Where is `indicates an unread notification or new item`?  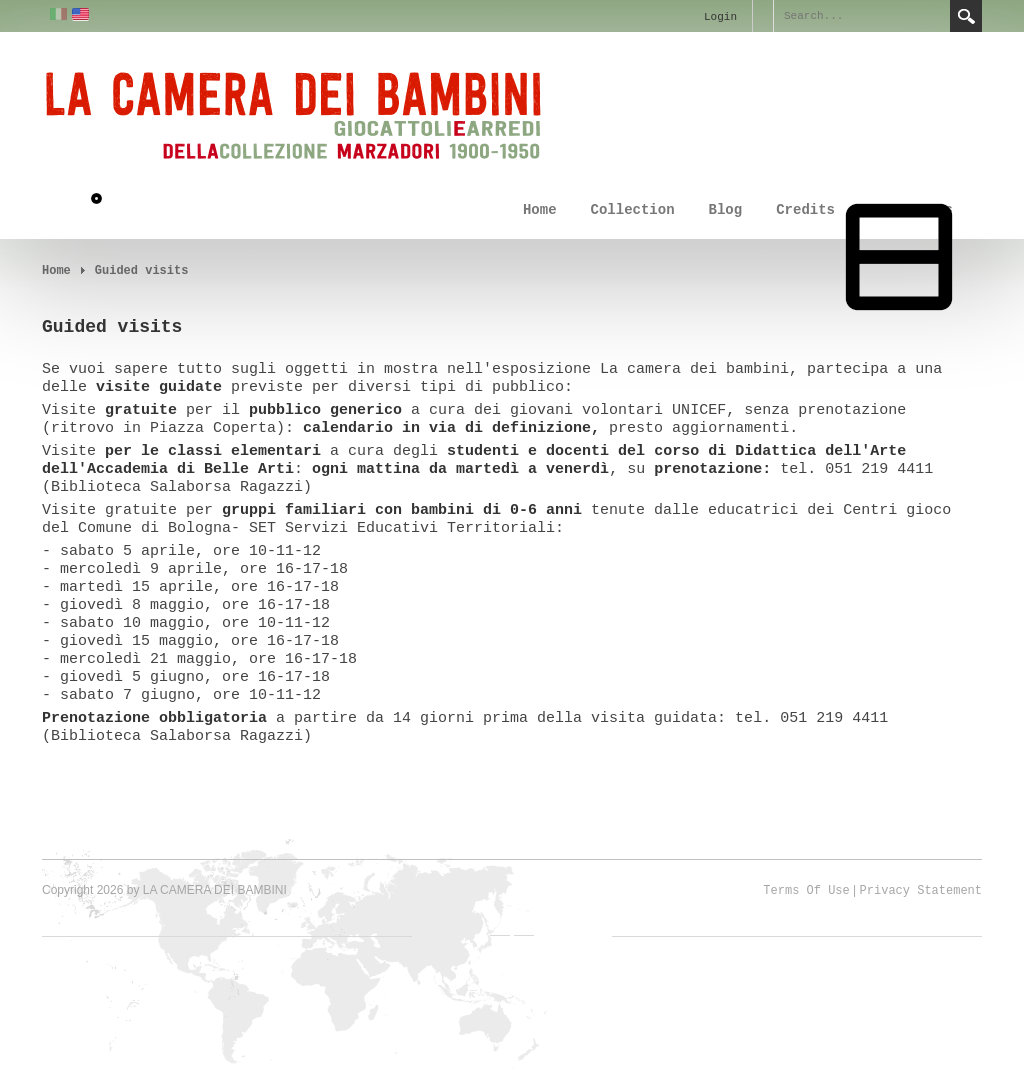 indicates an unread notification or new item is located at coordinates (96, 198).